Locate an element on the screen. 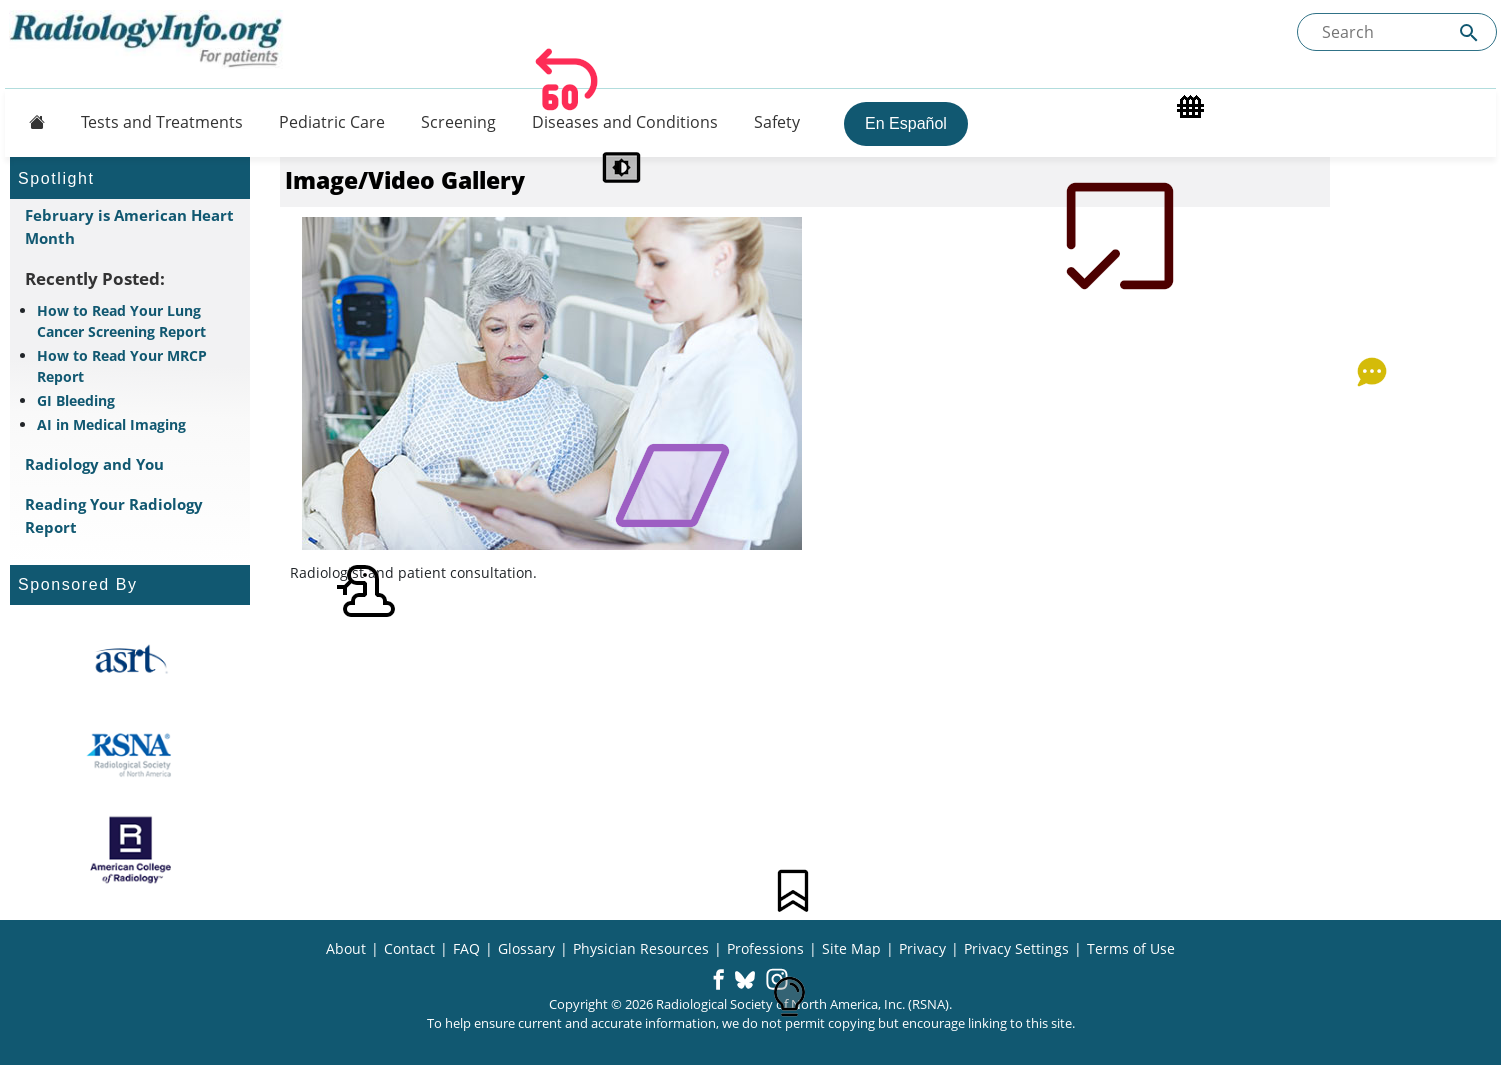  rewind 60 seconds is located at coordinates (565, 81).